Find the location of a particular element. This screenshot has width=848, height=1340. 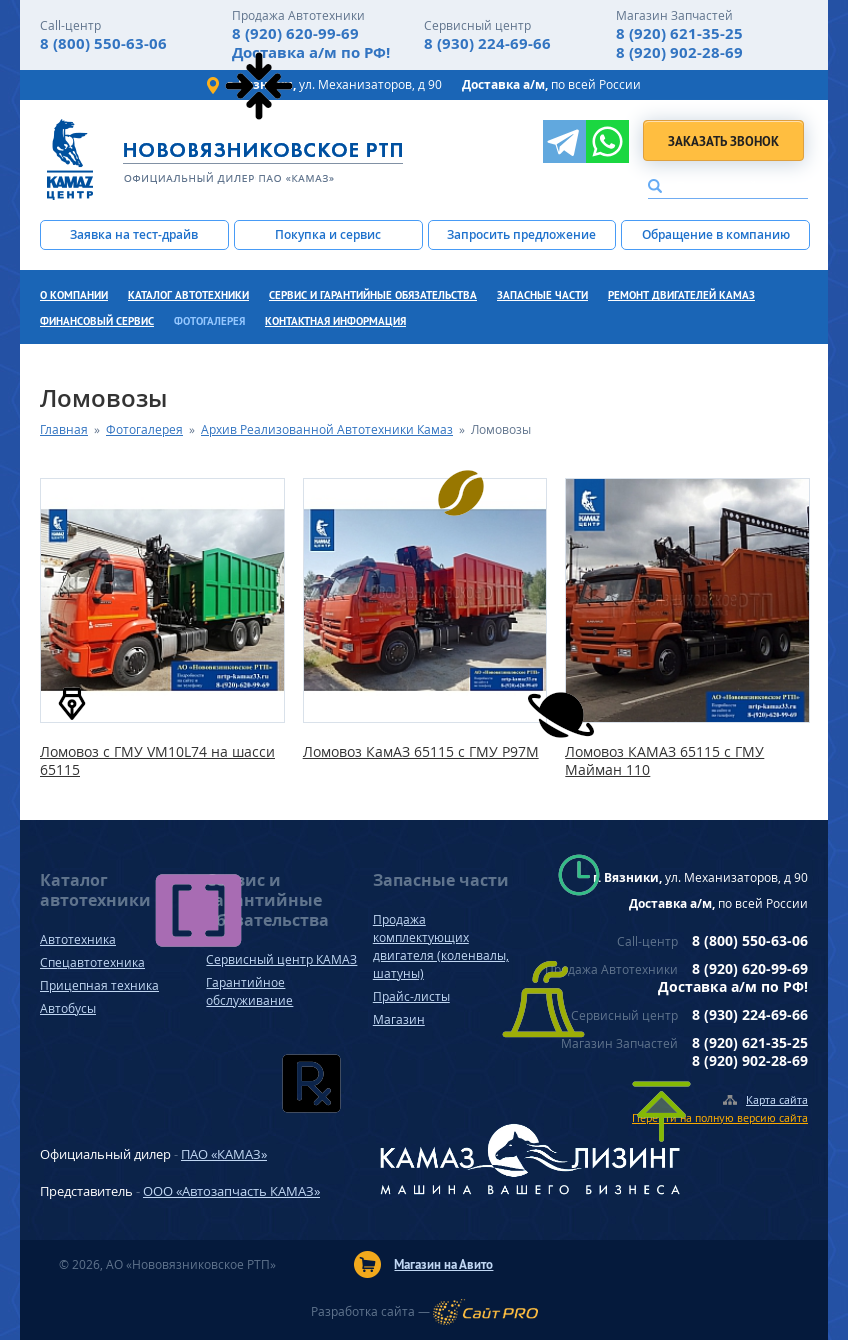

access drawing or illustration tools is located at coordinates (72, 703).